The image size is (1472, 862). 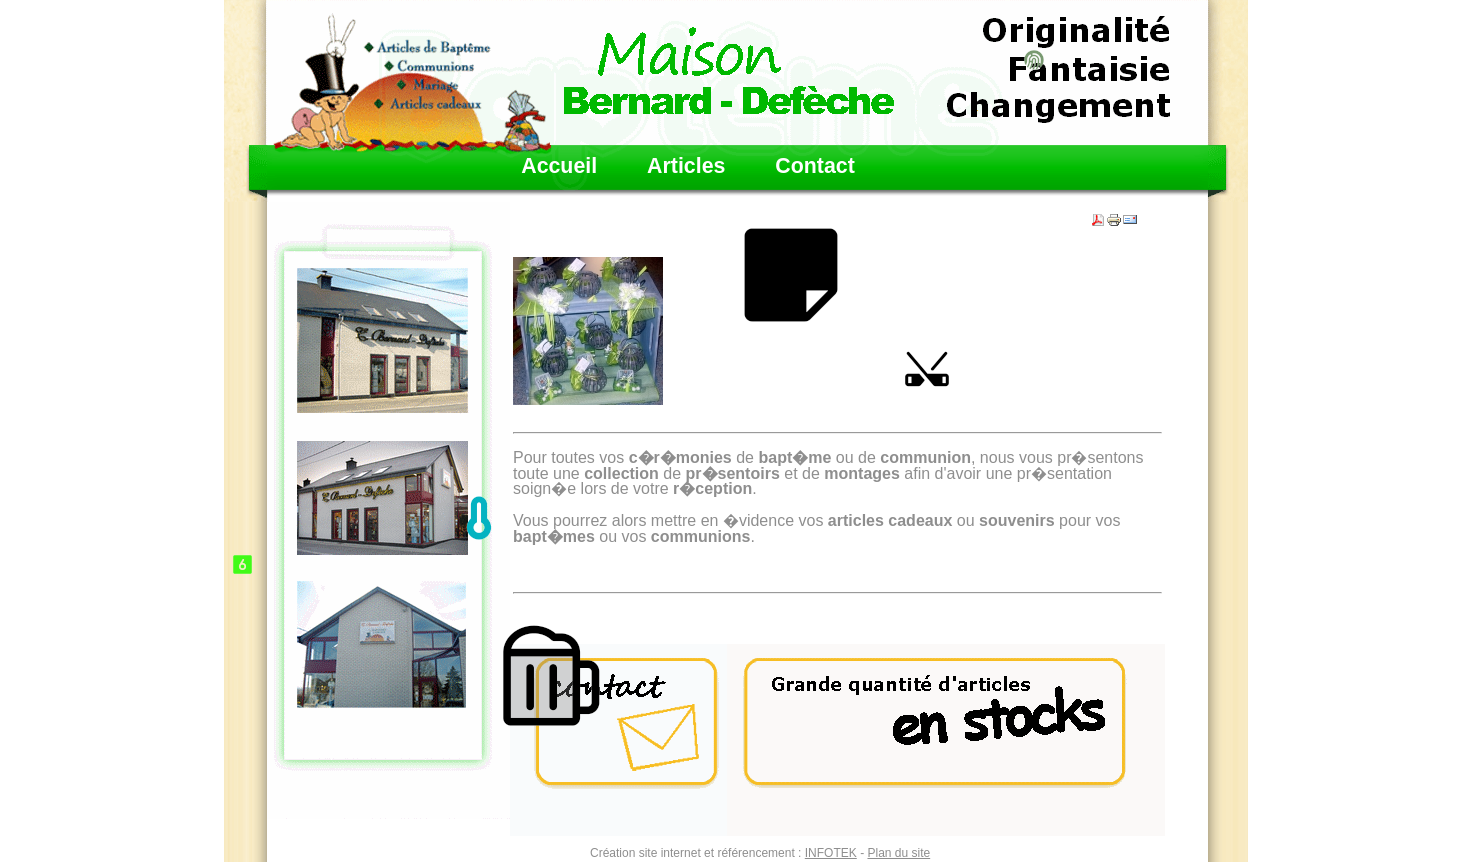 I want to click on view nearby bars or breweries, so click(x=545, y=679).